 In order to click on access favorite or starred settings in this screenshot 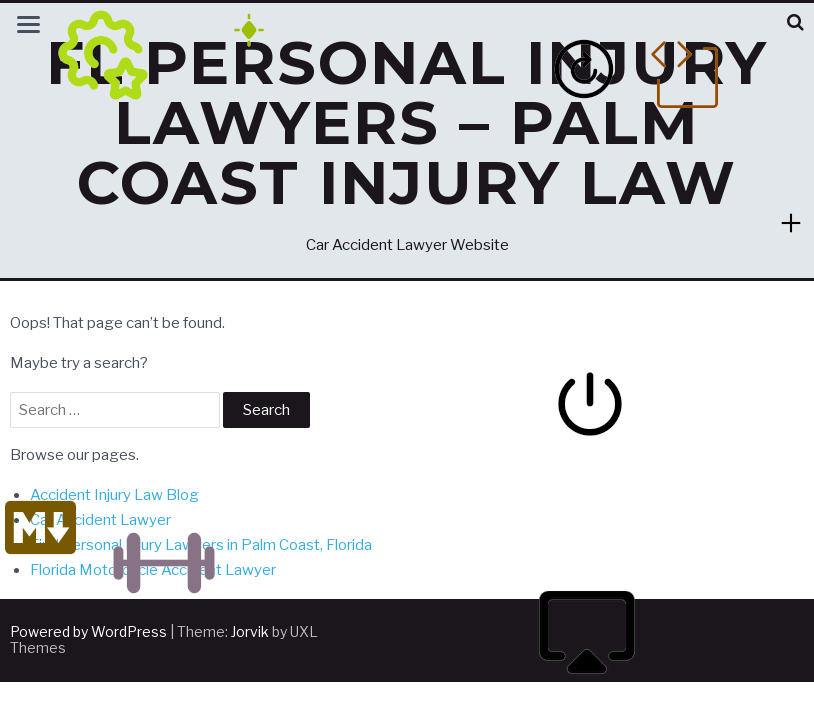, I will do `click(101, 53)`.